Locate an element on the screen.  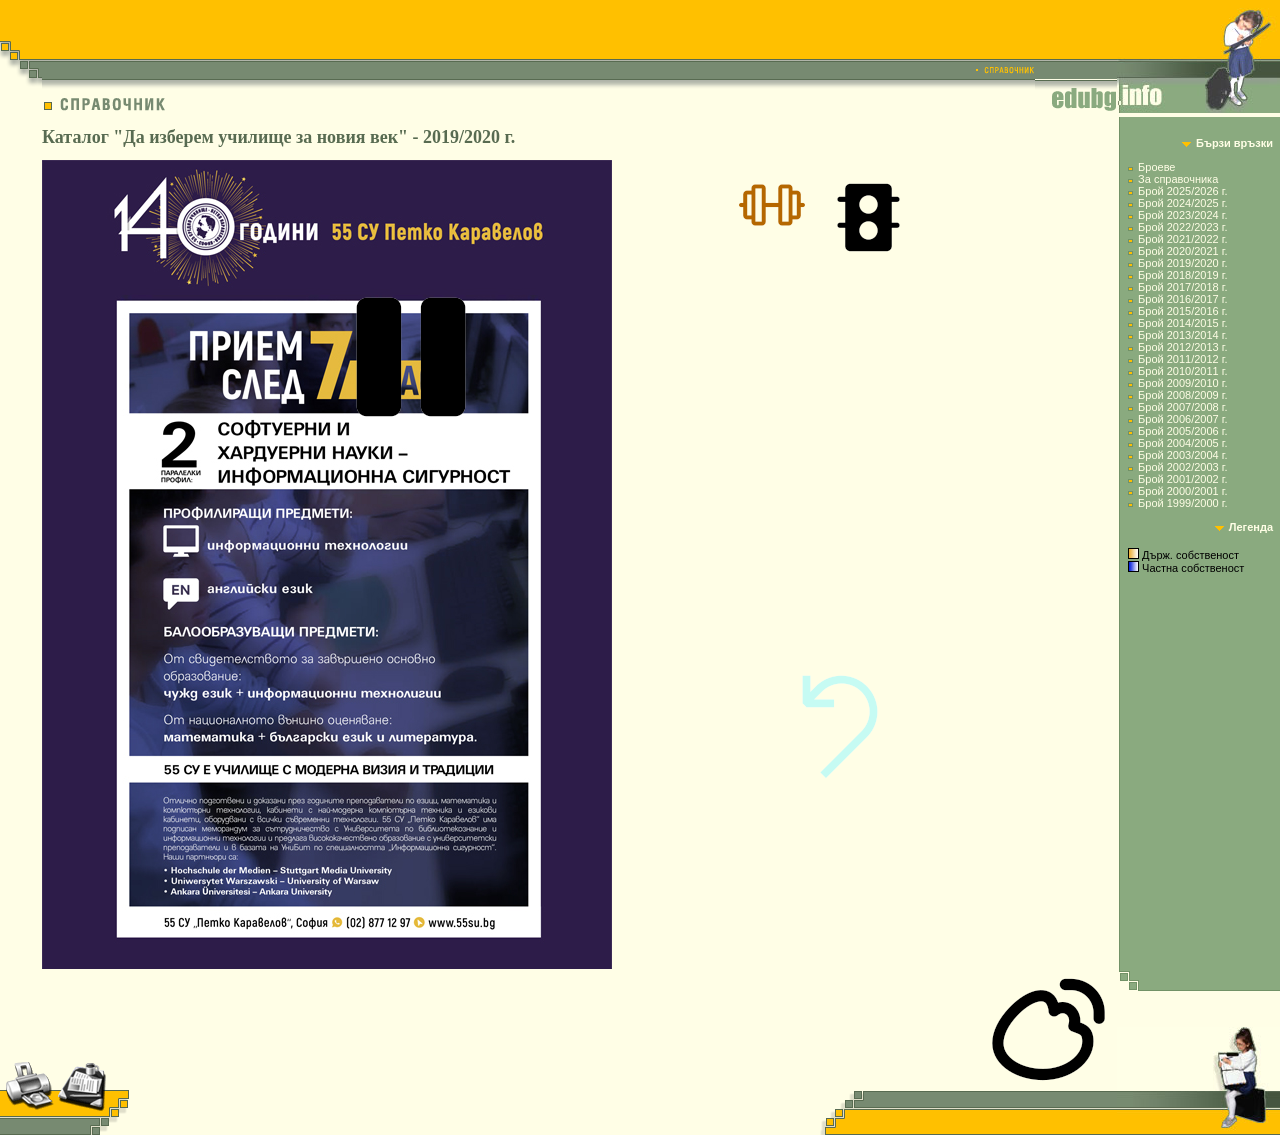
view traffic conditions is located at coordinates (868, 217).